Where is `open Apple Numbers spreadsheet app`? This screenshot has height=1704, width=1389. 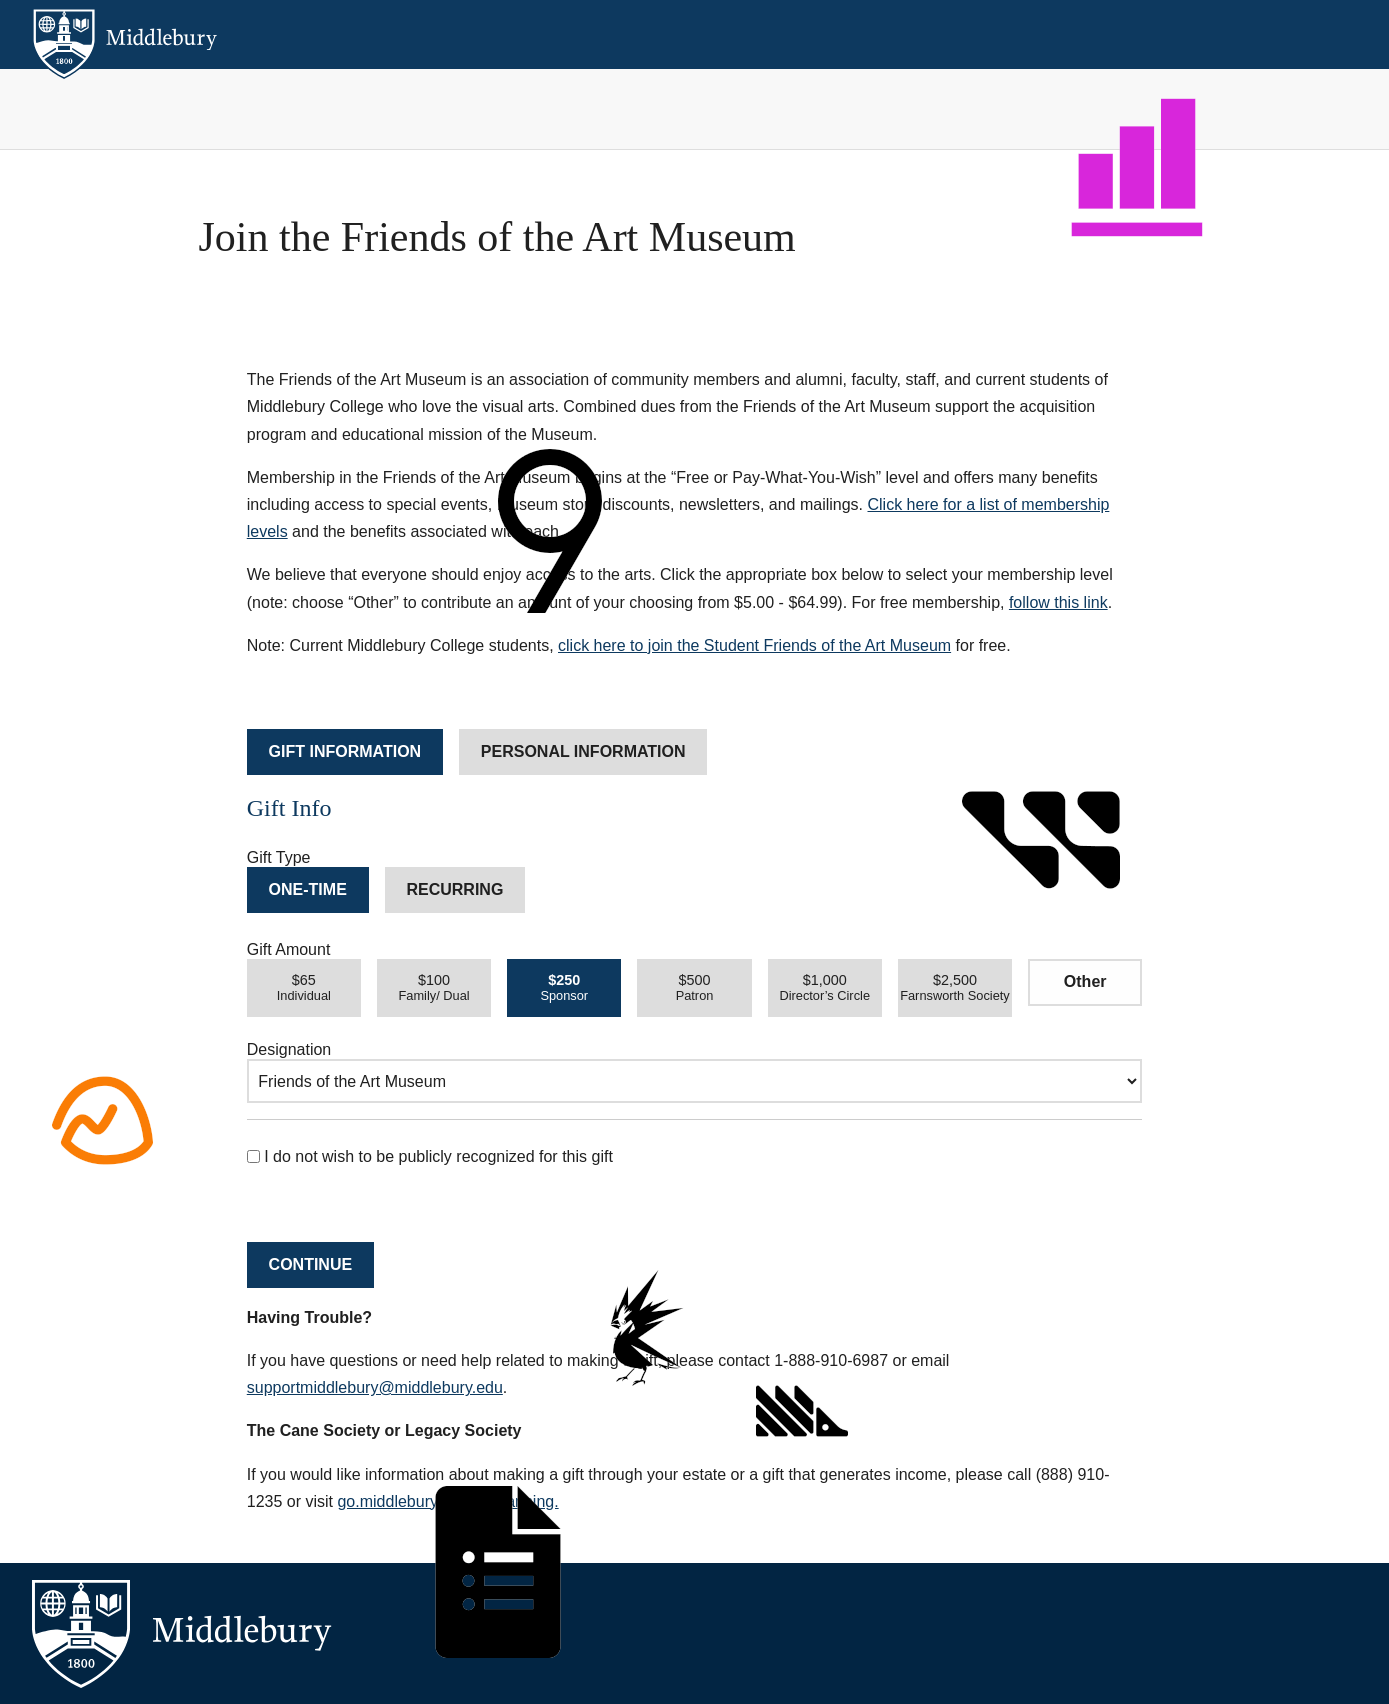
open Apple Numbers spreadsheet app is located at coordinates (1133, 167).